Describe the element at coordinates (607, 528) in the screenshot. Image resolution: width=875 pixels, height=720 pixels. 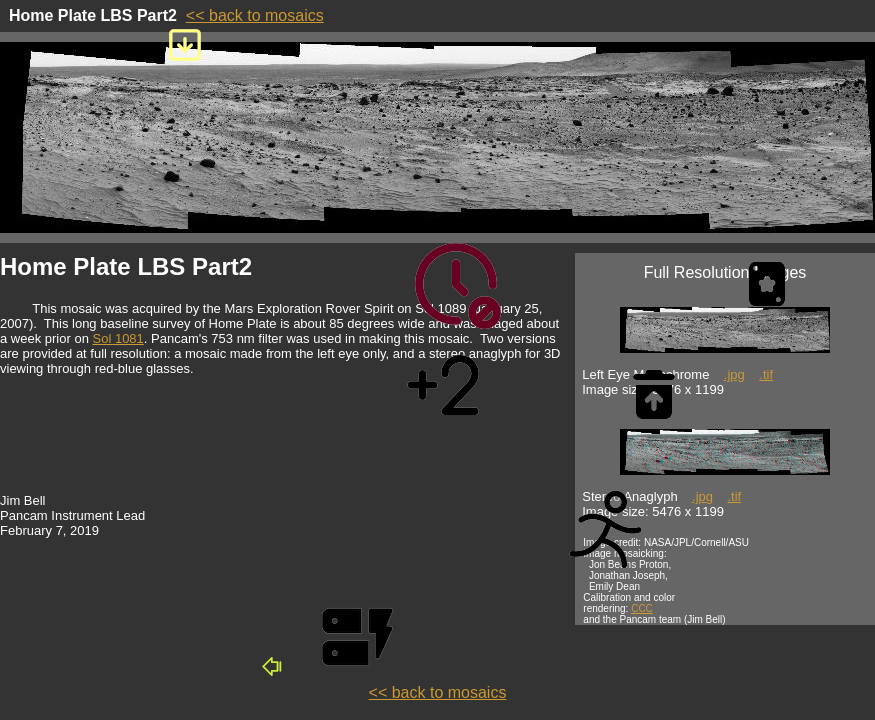
I see `start a running or fitness activity` at that location.